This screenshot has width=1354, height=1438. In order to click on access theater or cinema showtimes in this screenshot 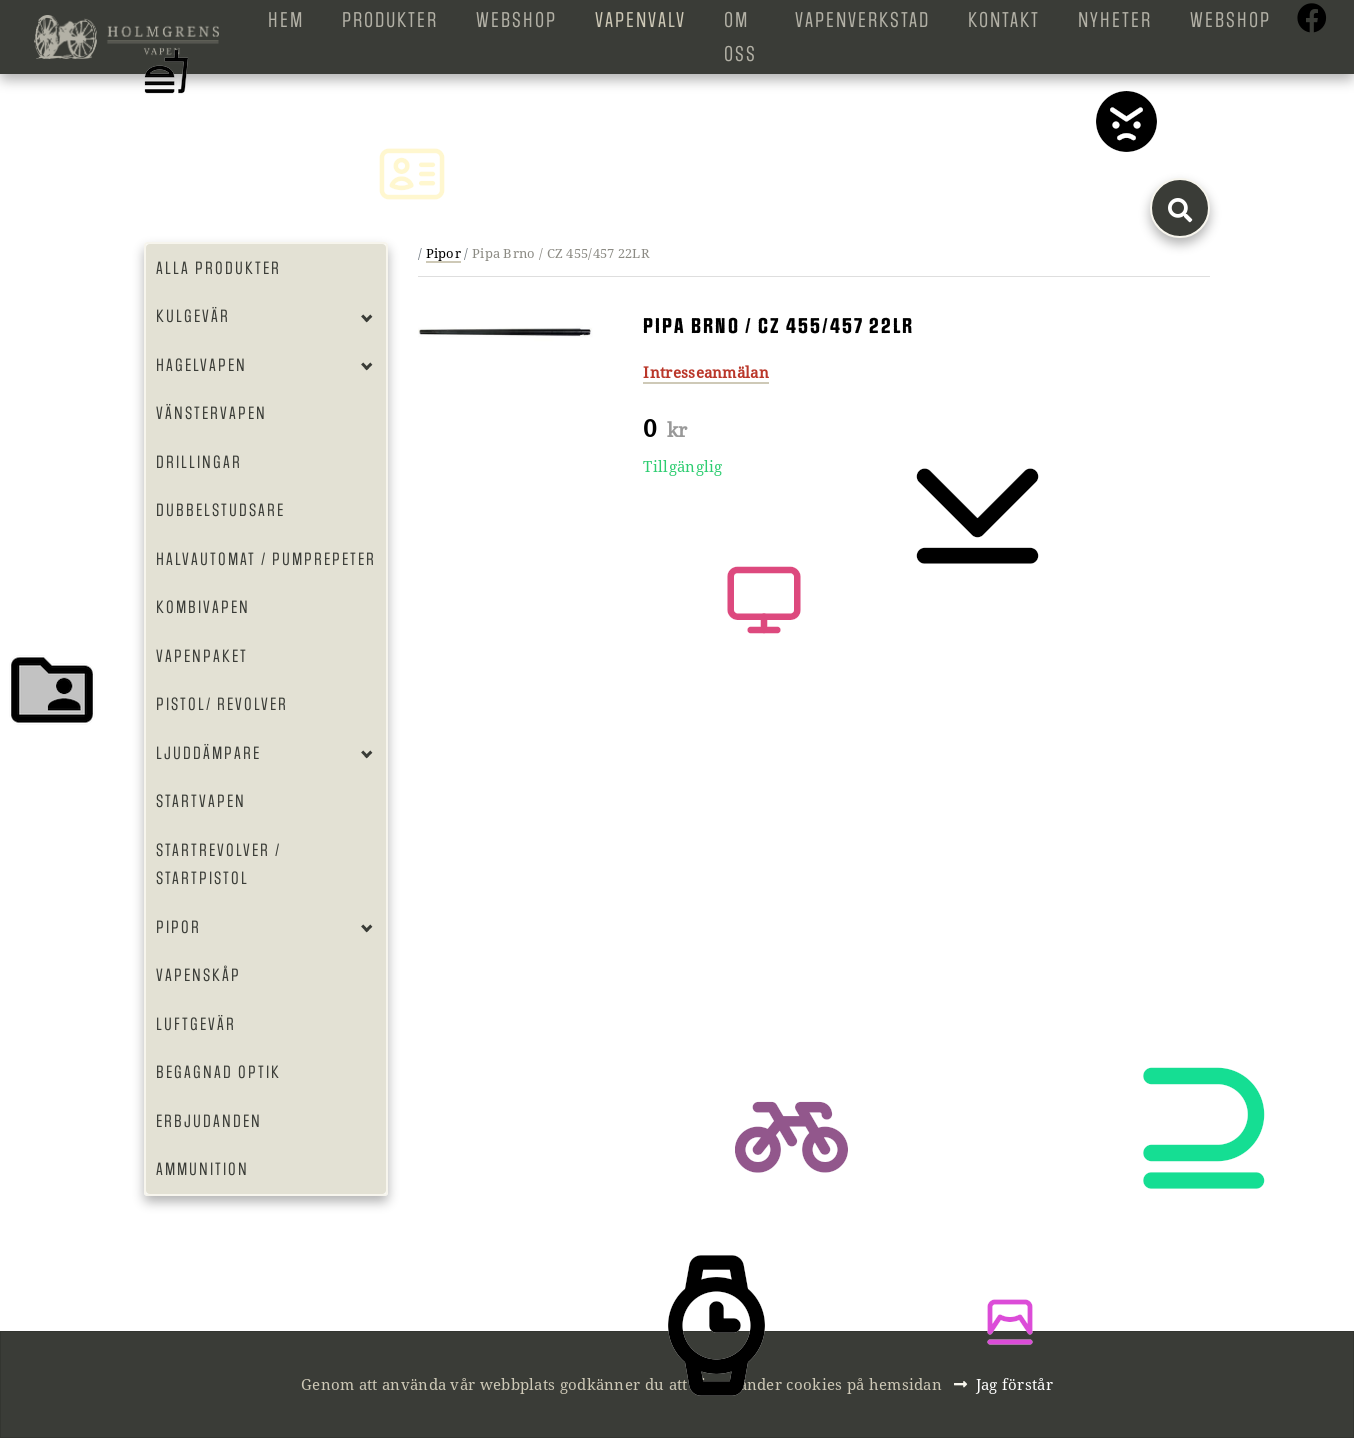, I will do `click(1010, 1322)`.